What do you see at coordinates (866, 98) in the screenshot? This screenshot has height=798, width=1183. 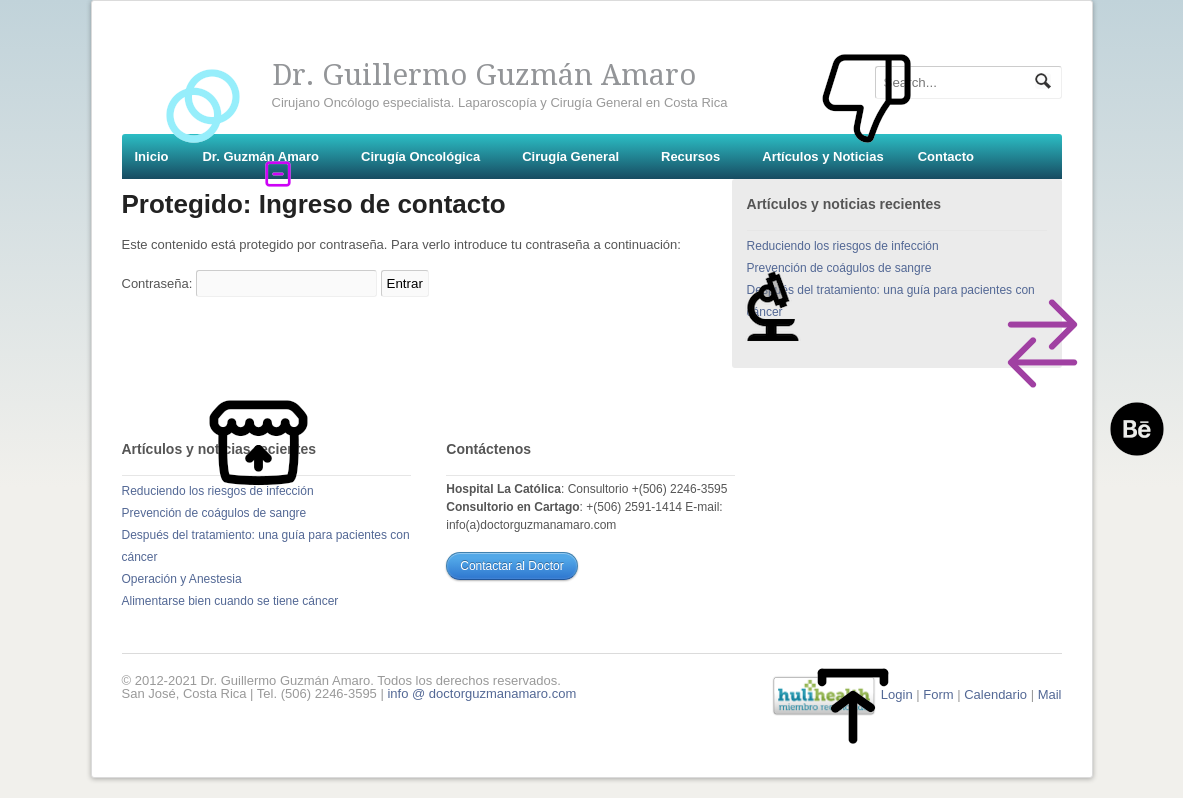 I see `dislike or downvote content` at bounding box center [866, 98].